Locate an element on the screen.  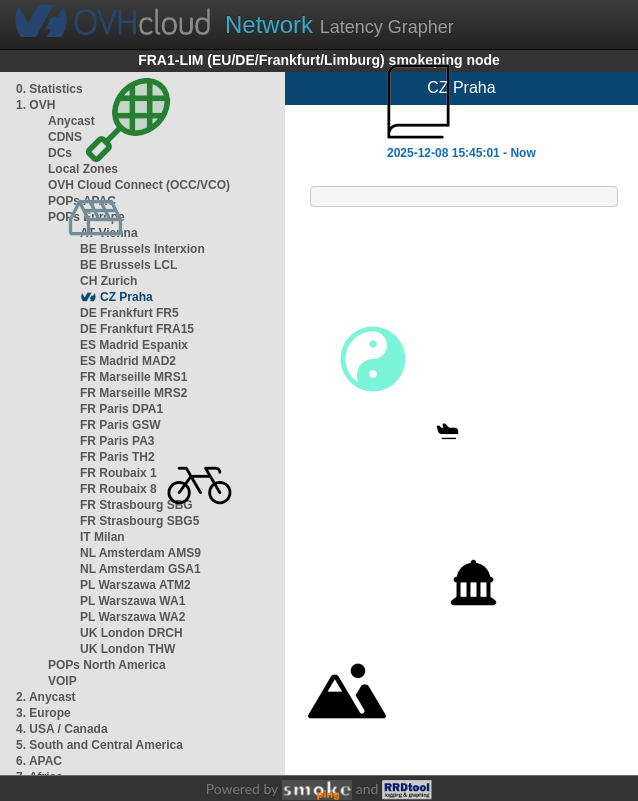
access bike rental or cycling options is located at coordinates (199, 484).